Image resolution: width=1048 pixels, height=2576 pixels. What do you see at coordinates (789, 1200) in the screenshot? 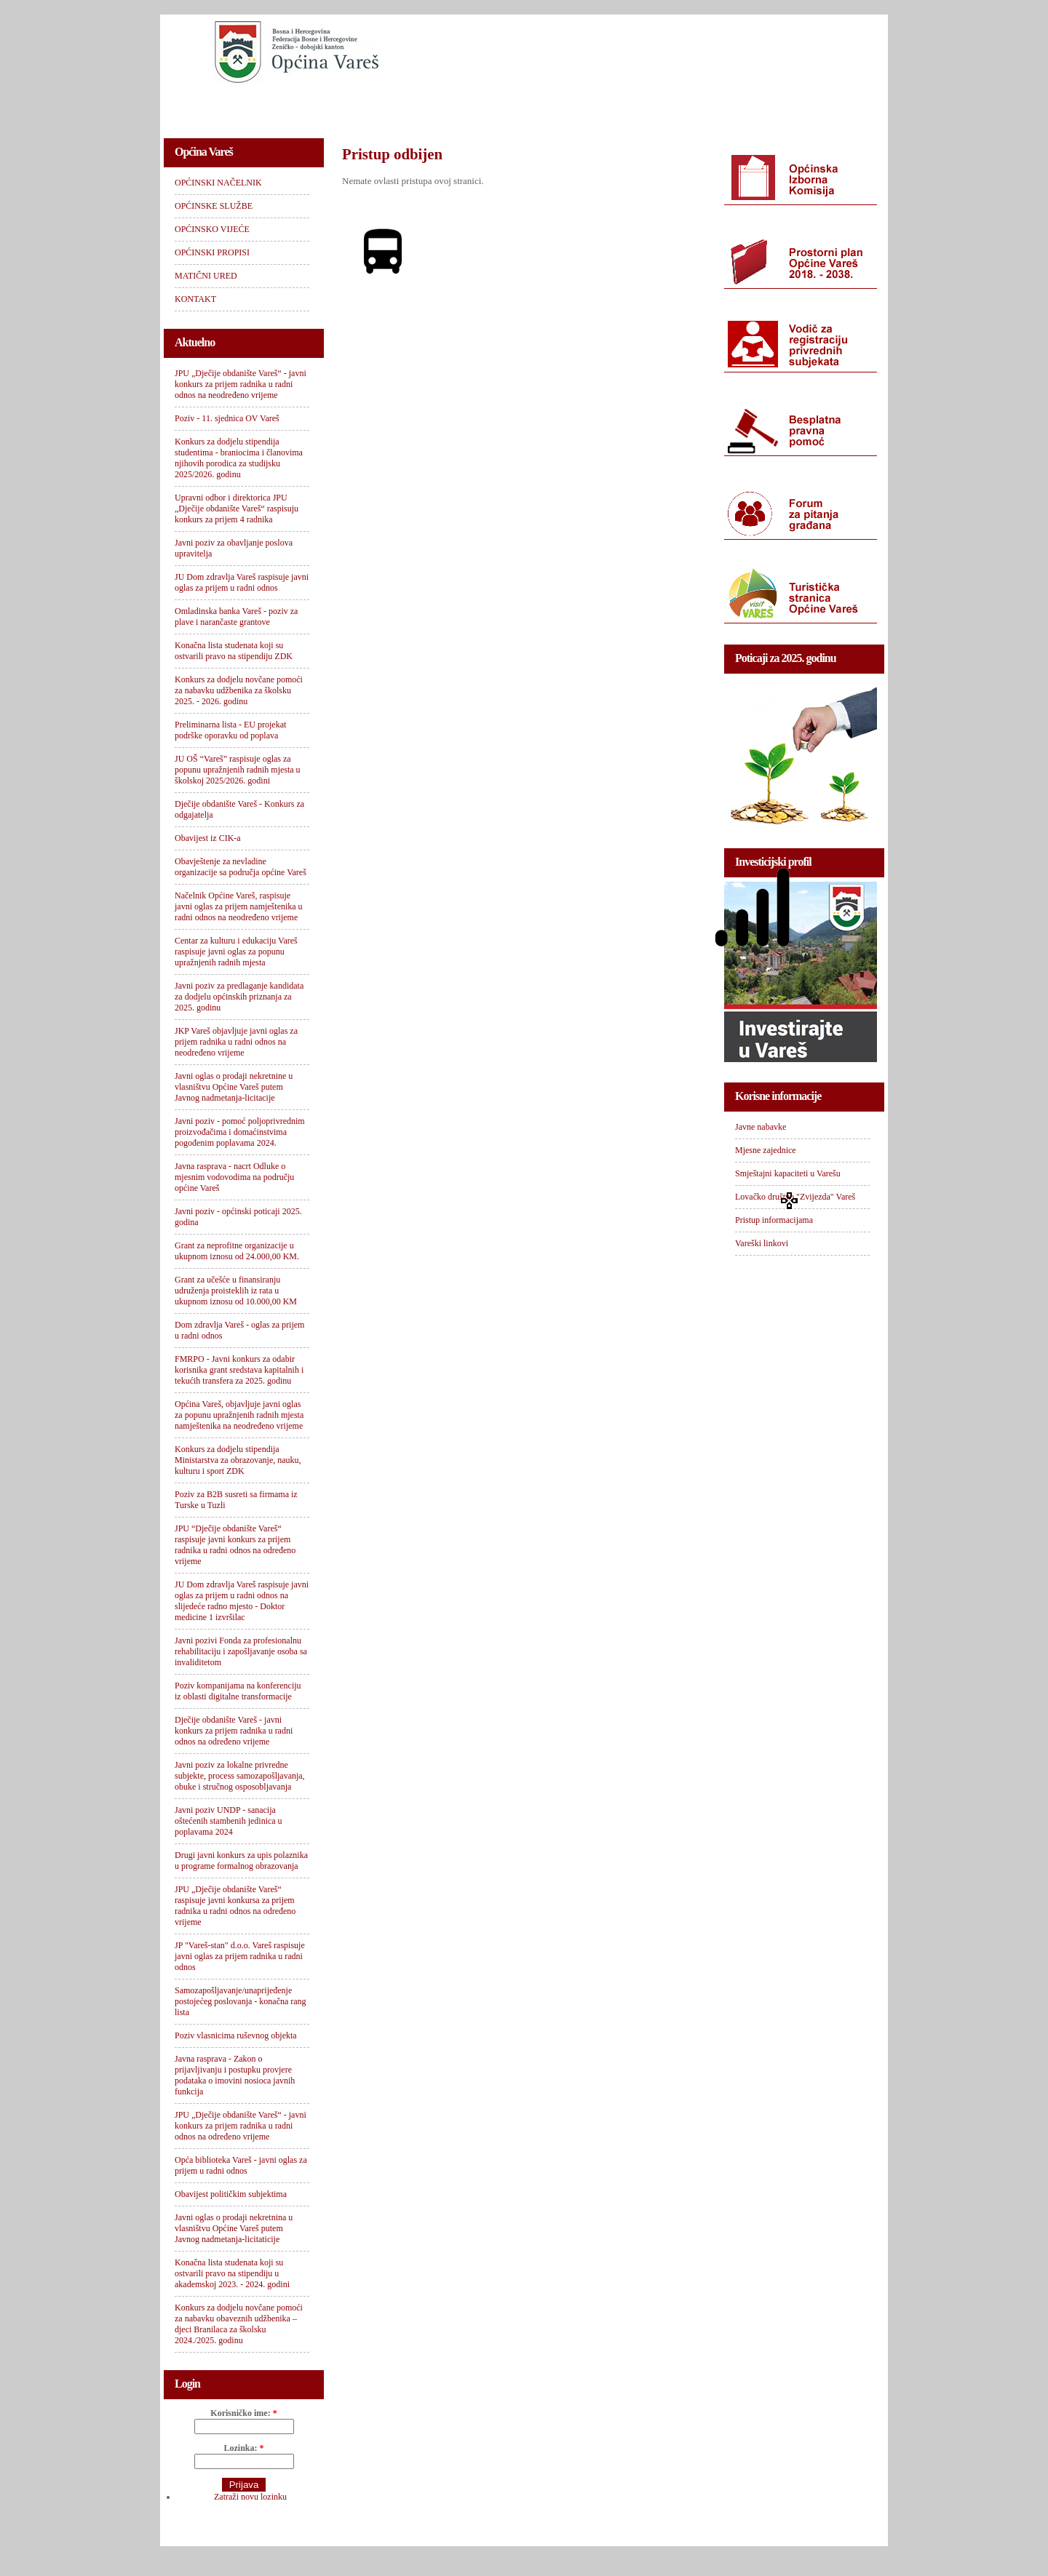
I see `access gaming features or controls` at bounding box center [789, 1200].